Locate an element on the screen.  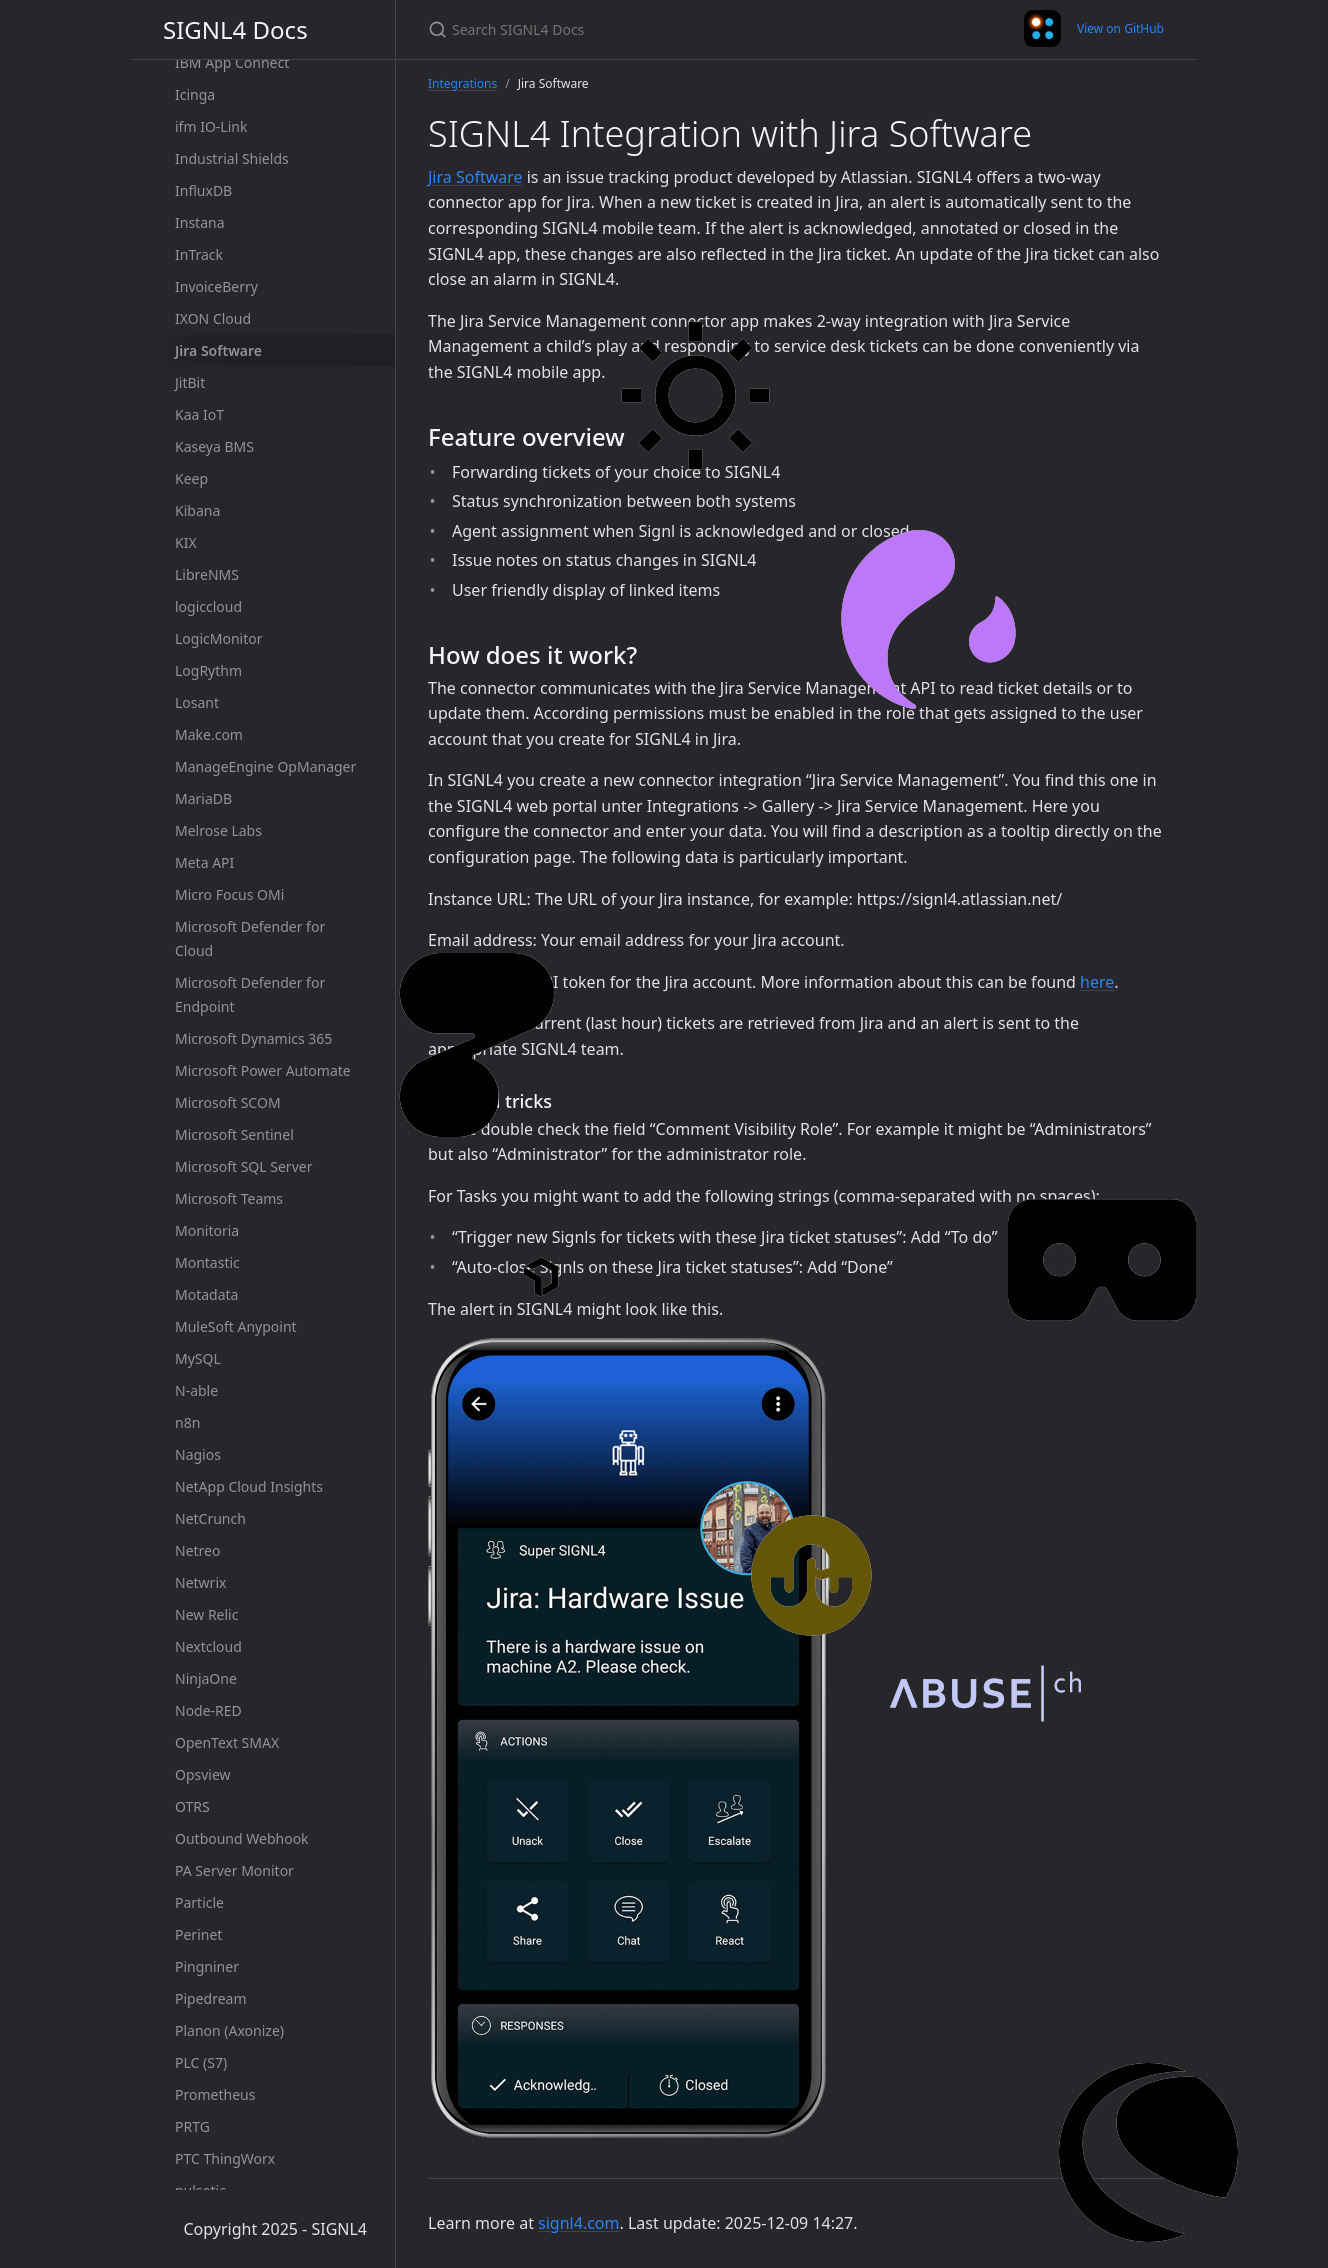
new relic application performance monitoring logo is located at coordinates (541, 1277).